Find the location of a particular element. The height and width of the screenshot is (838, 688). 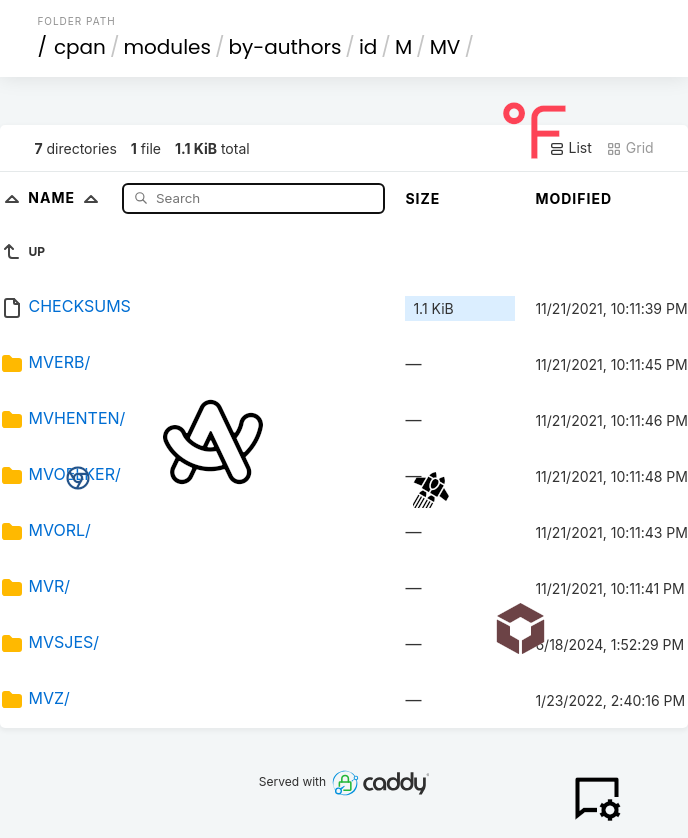

indicates temperature displayed in fahrenheit is located at coordinates (537, 130).